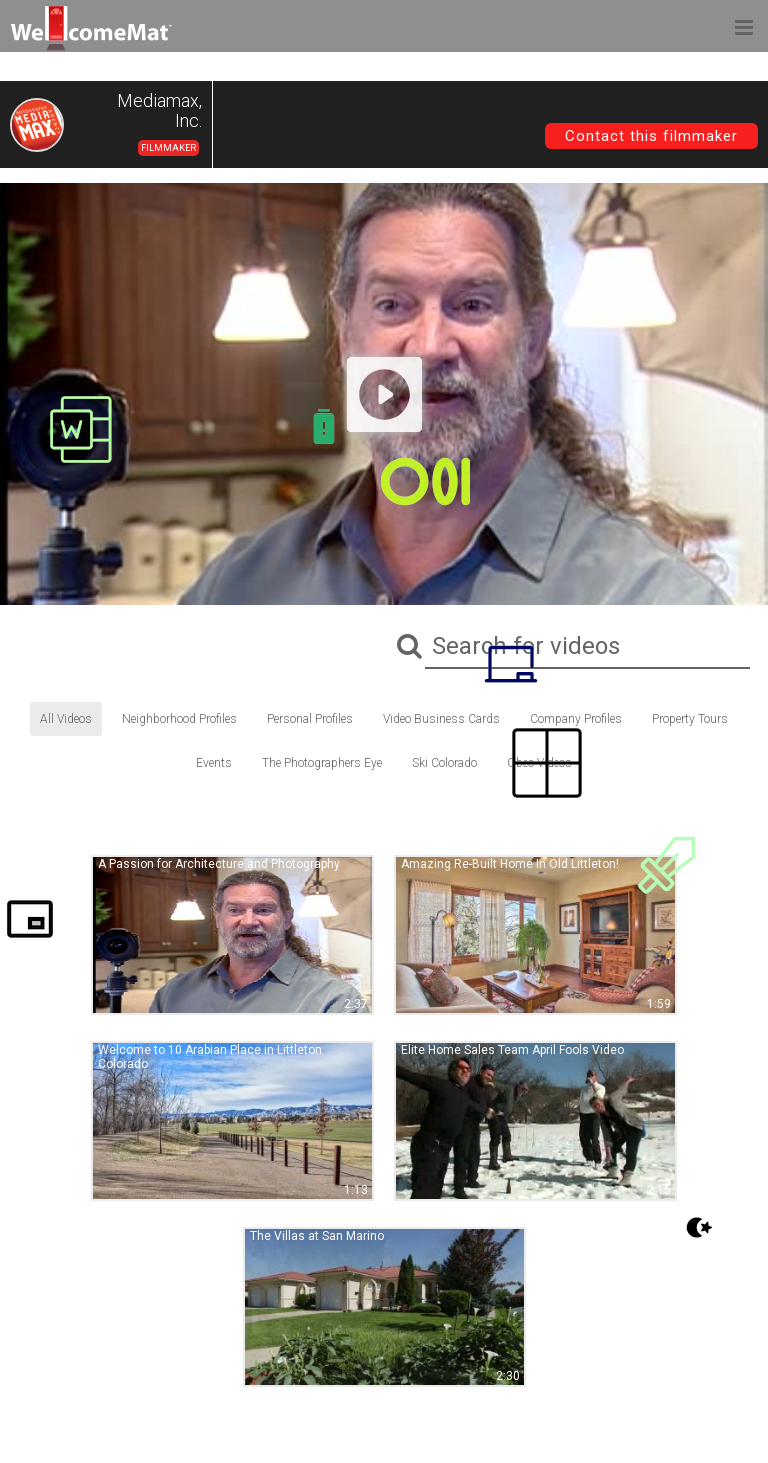 This screenshot has width=768, height=1463. What do you see at coordinates (547, 763) in the screenshot?
I see `switch to grid view` at bounding box center [547, 763].